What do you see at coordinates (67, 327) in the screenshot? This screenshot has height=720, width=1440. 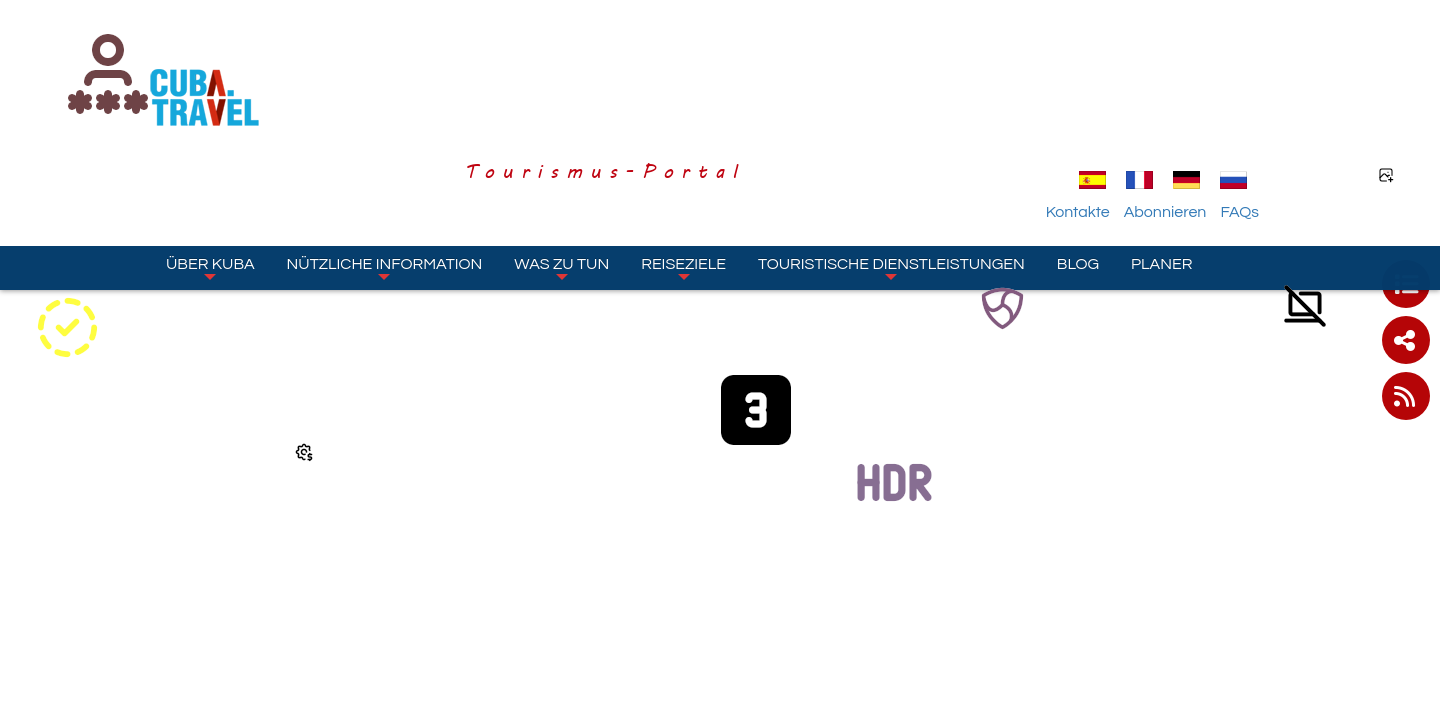 I see `mark task as complete` at bounding box center [67, 327].